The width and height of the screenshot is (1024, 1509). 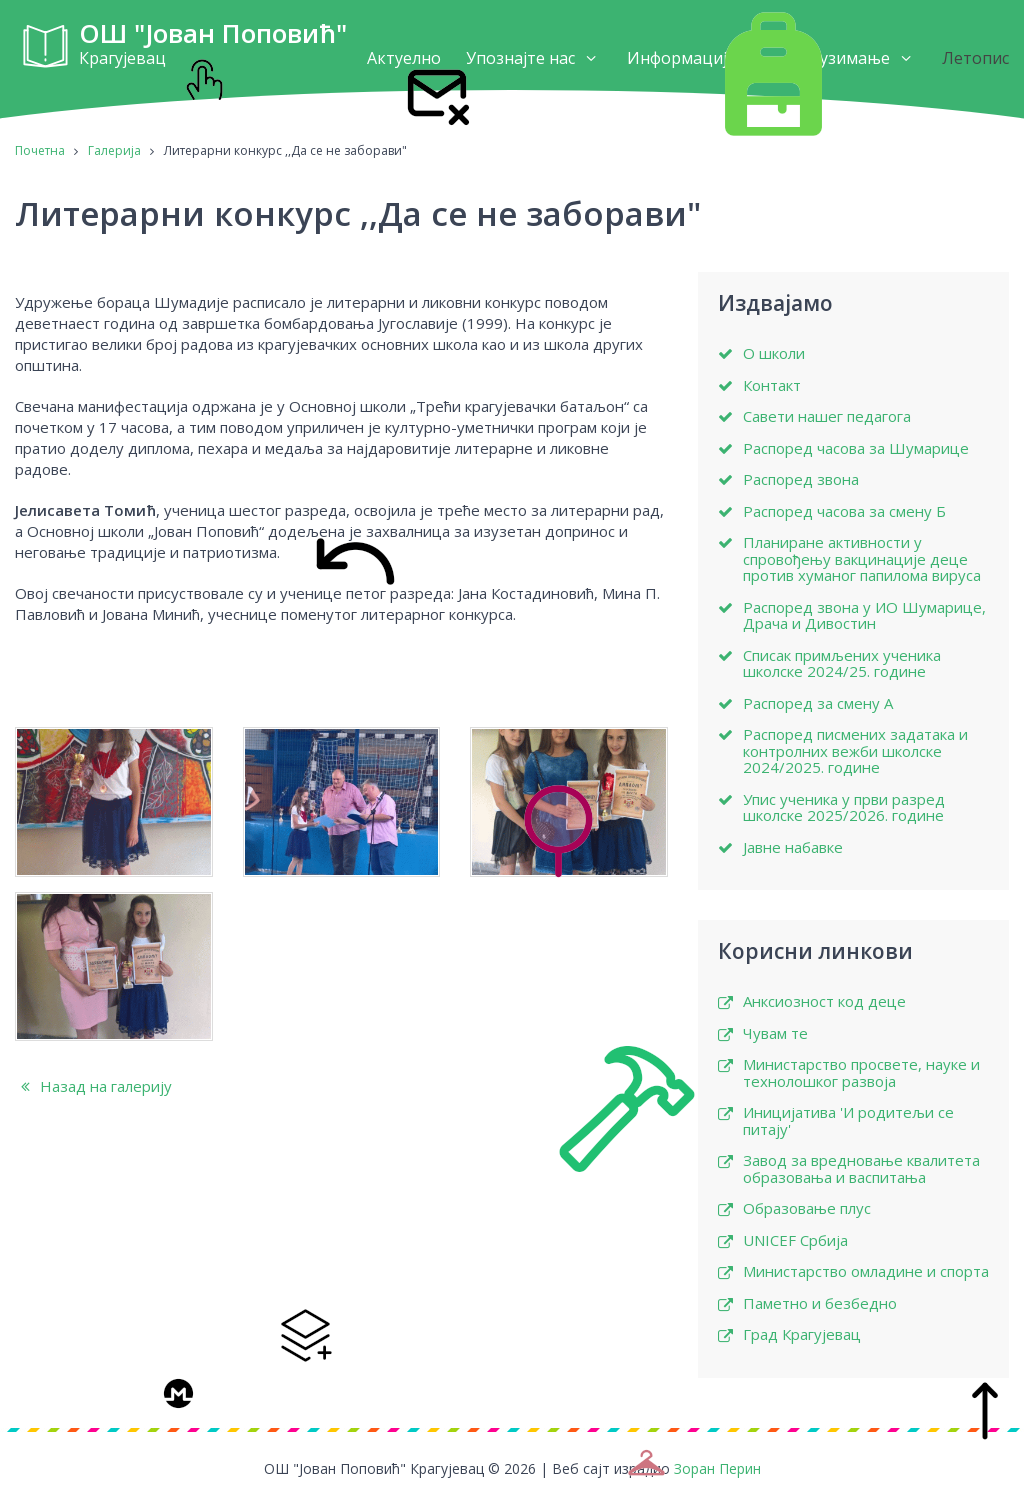 I want to click on add a new layer to the stack, so click(x=305, y=1335).